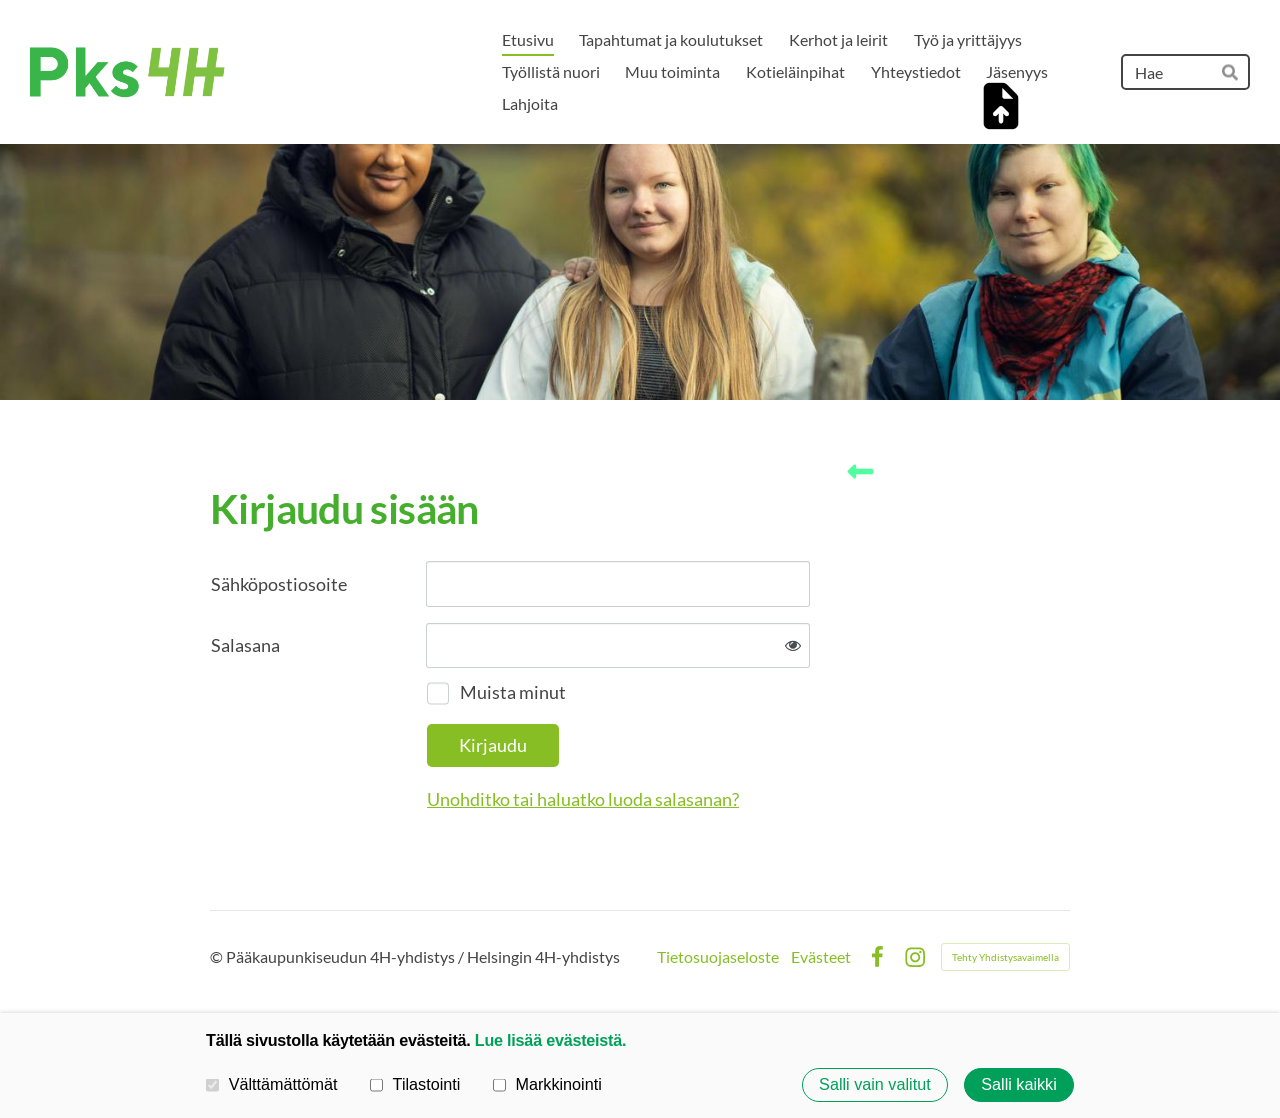  Describe the element at coordinates (1001, 106) in the screenshot. I see `upload a file` at that location.